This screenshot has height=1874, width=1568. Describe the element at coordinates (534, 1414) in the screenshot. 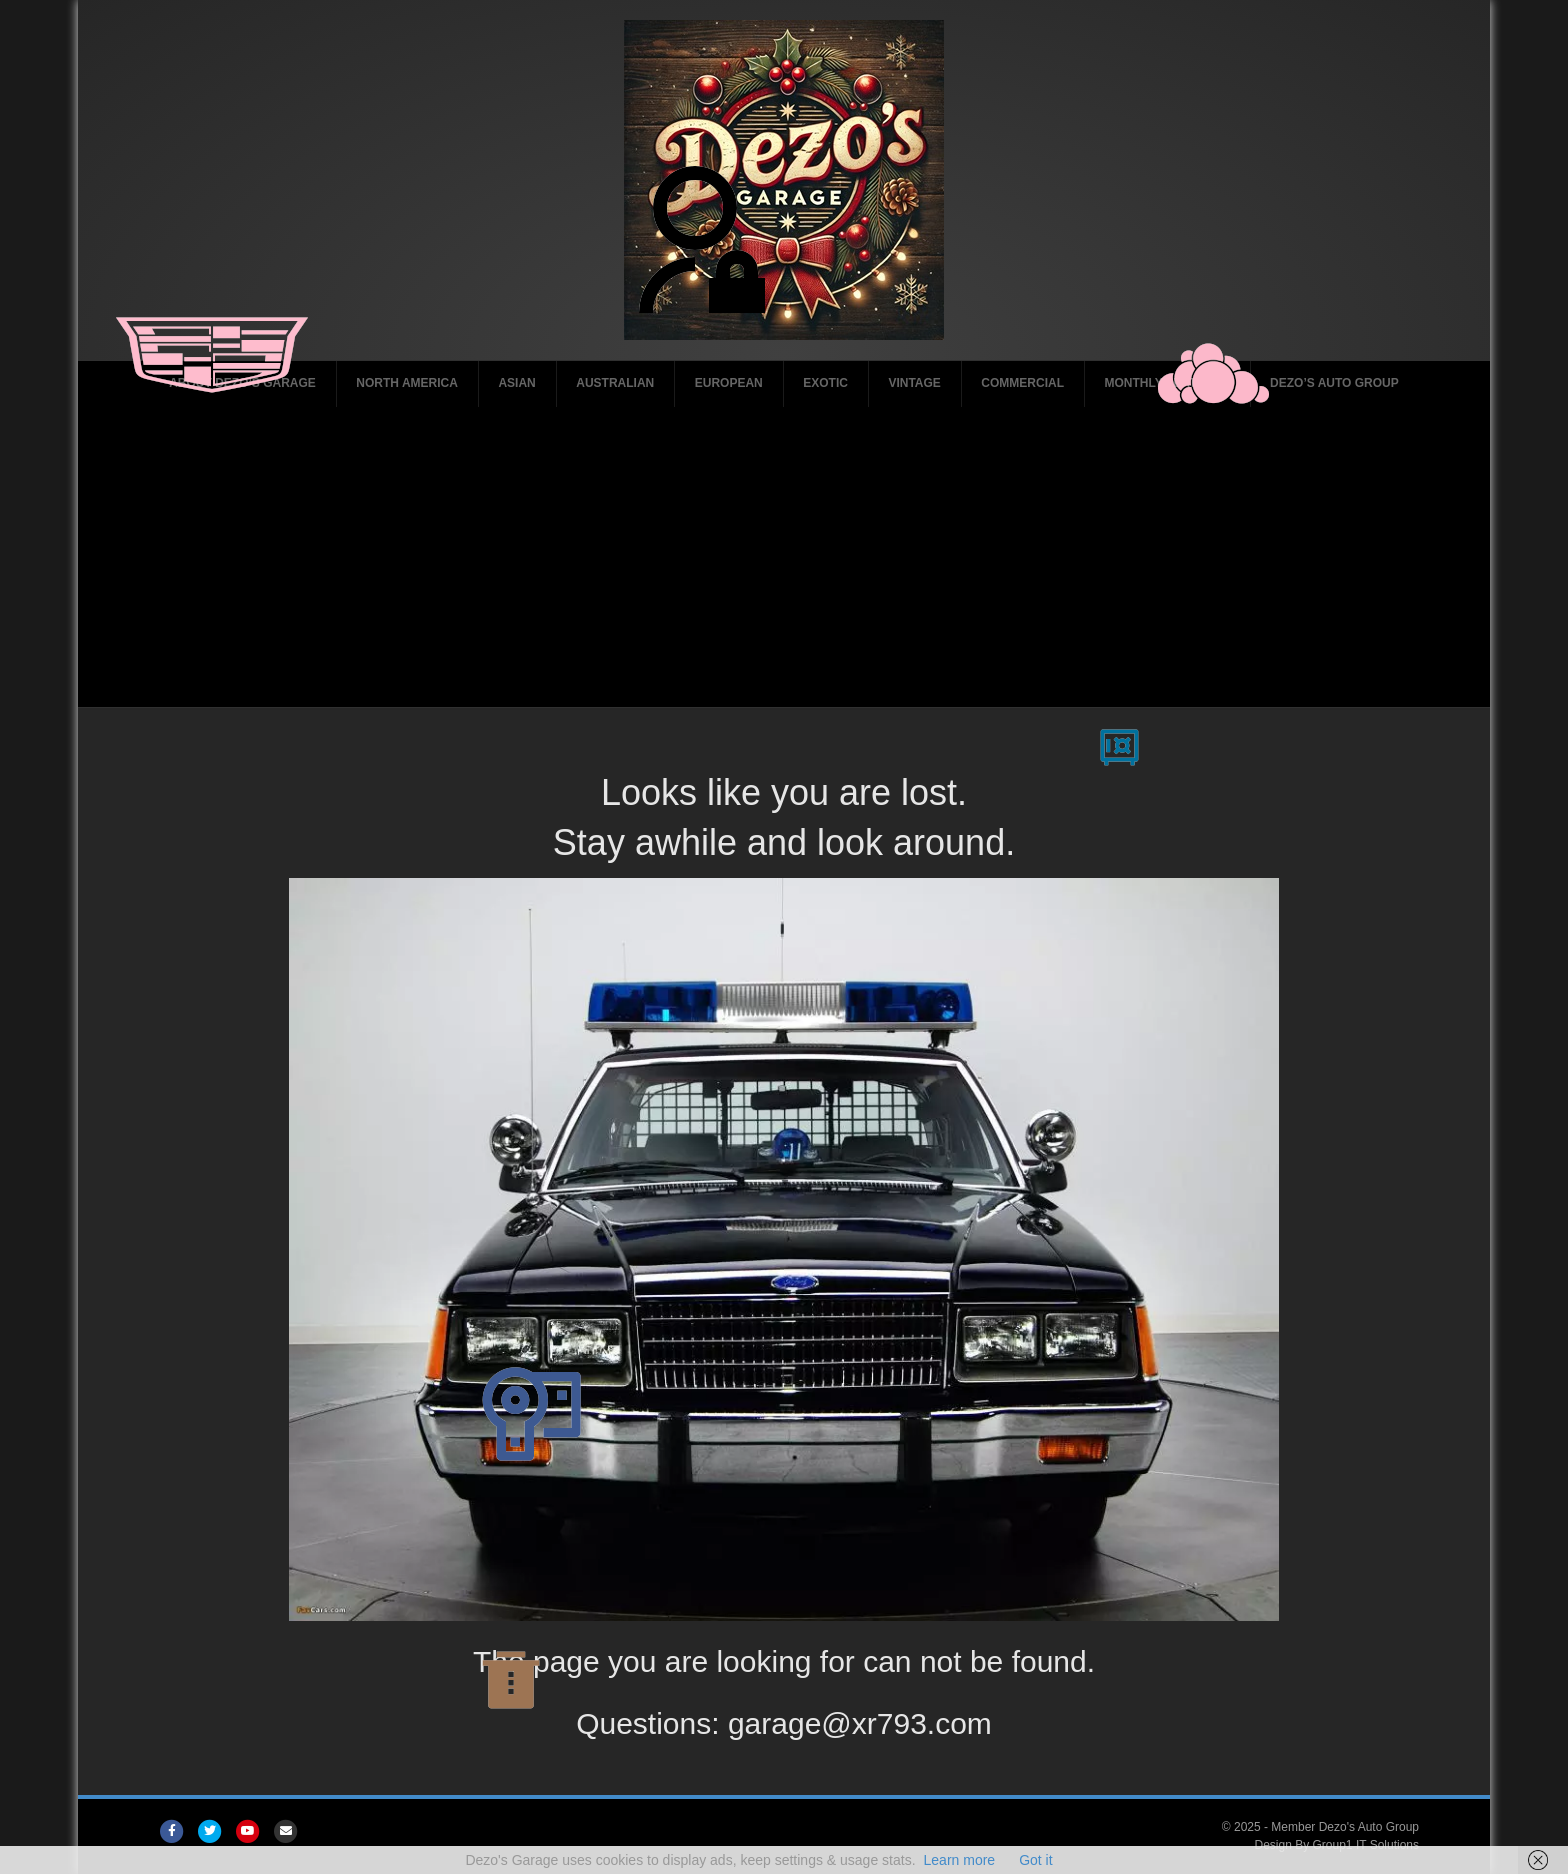

I see `DV camcorder or digital video camera` at that location.